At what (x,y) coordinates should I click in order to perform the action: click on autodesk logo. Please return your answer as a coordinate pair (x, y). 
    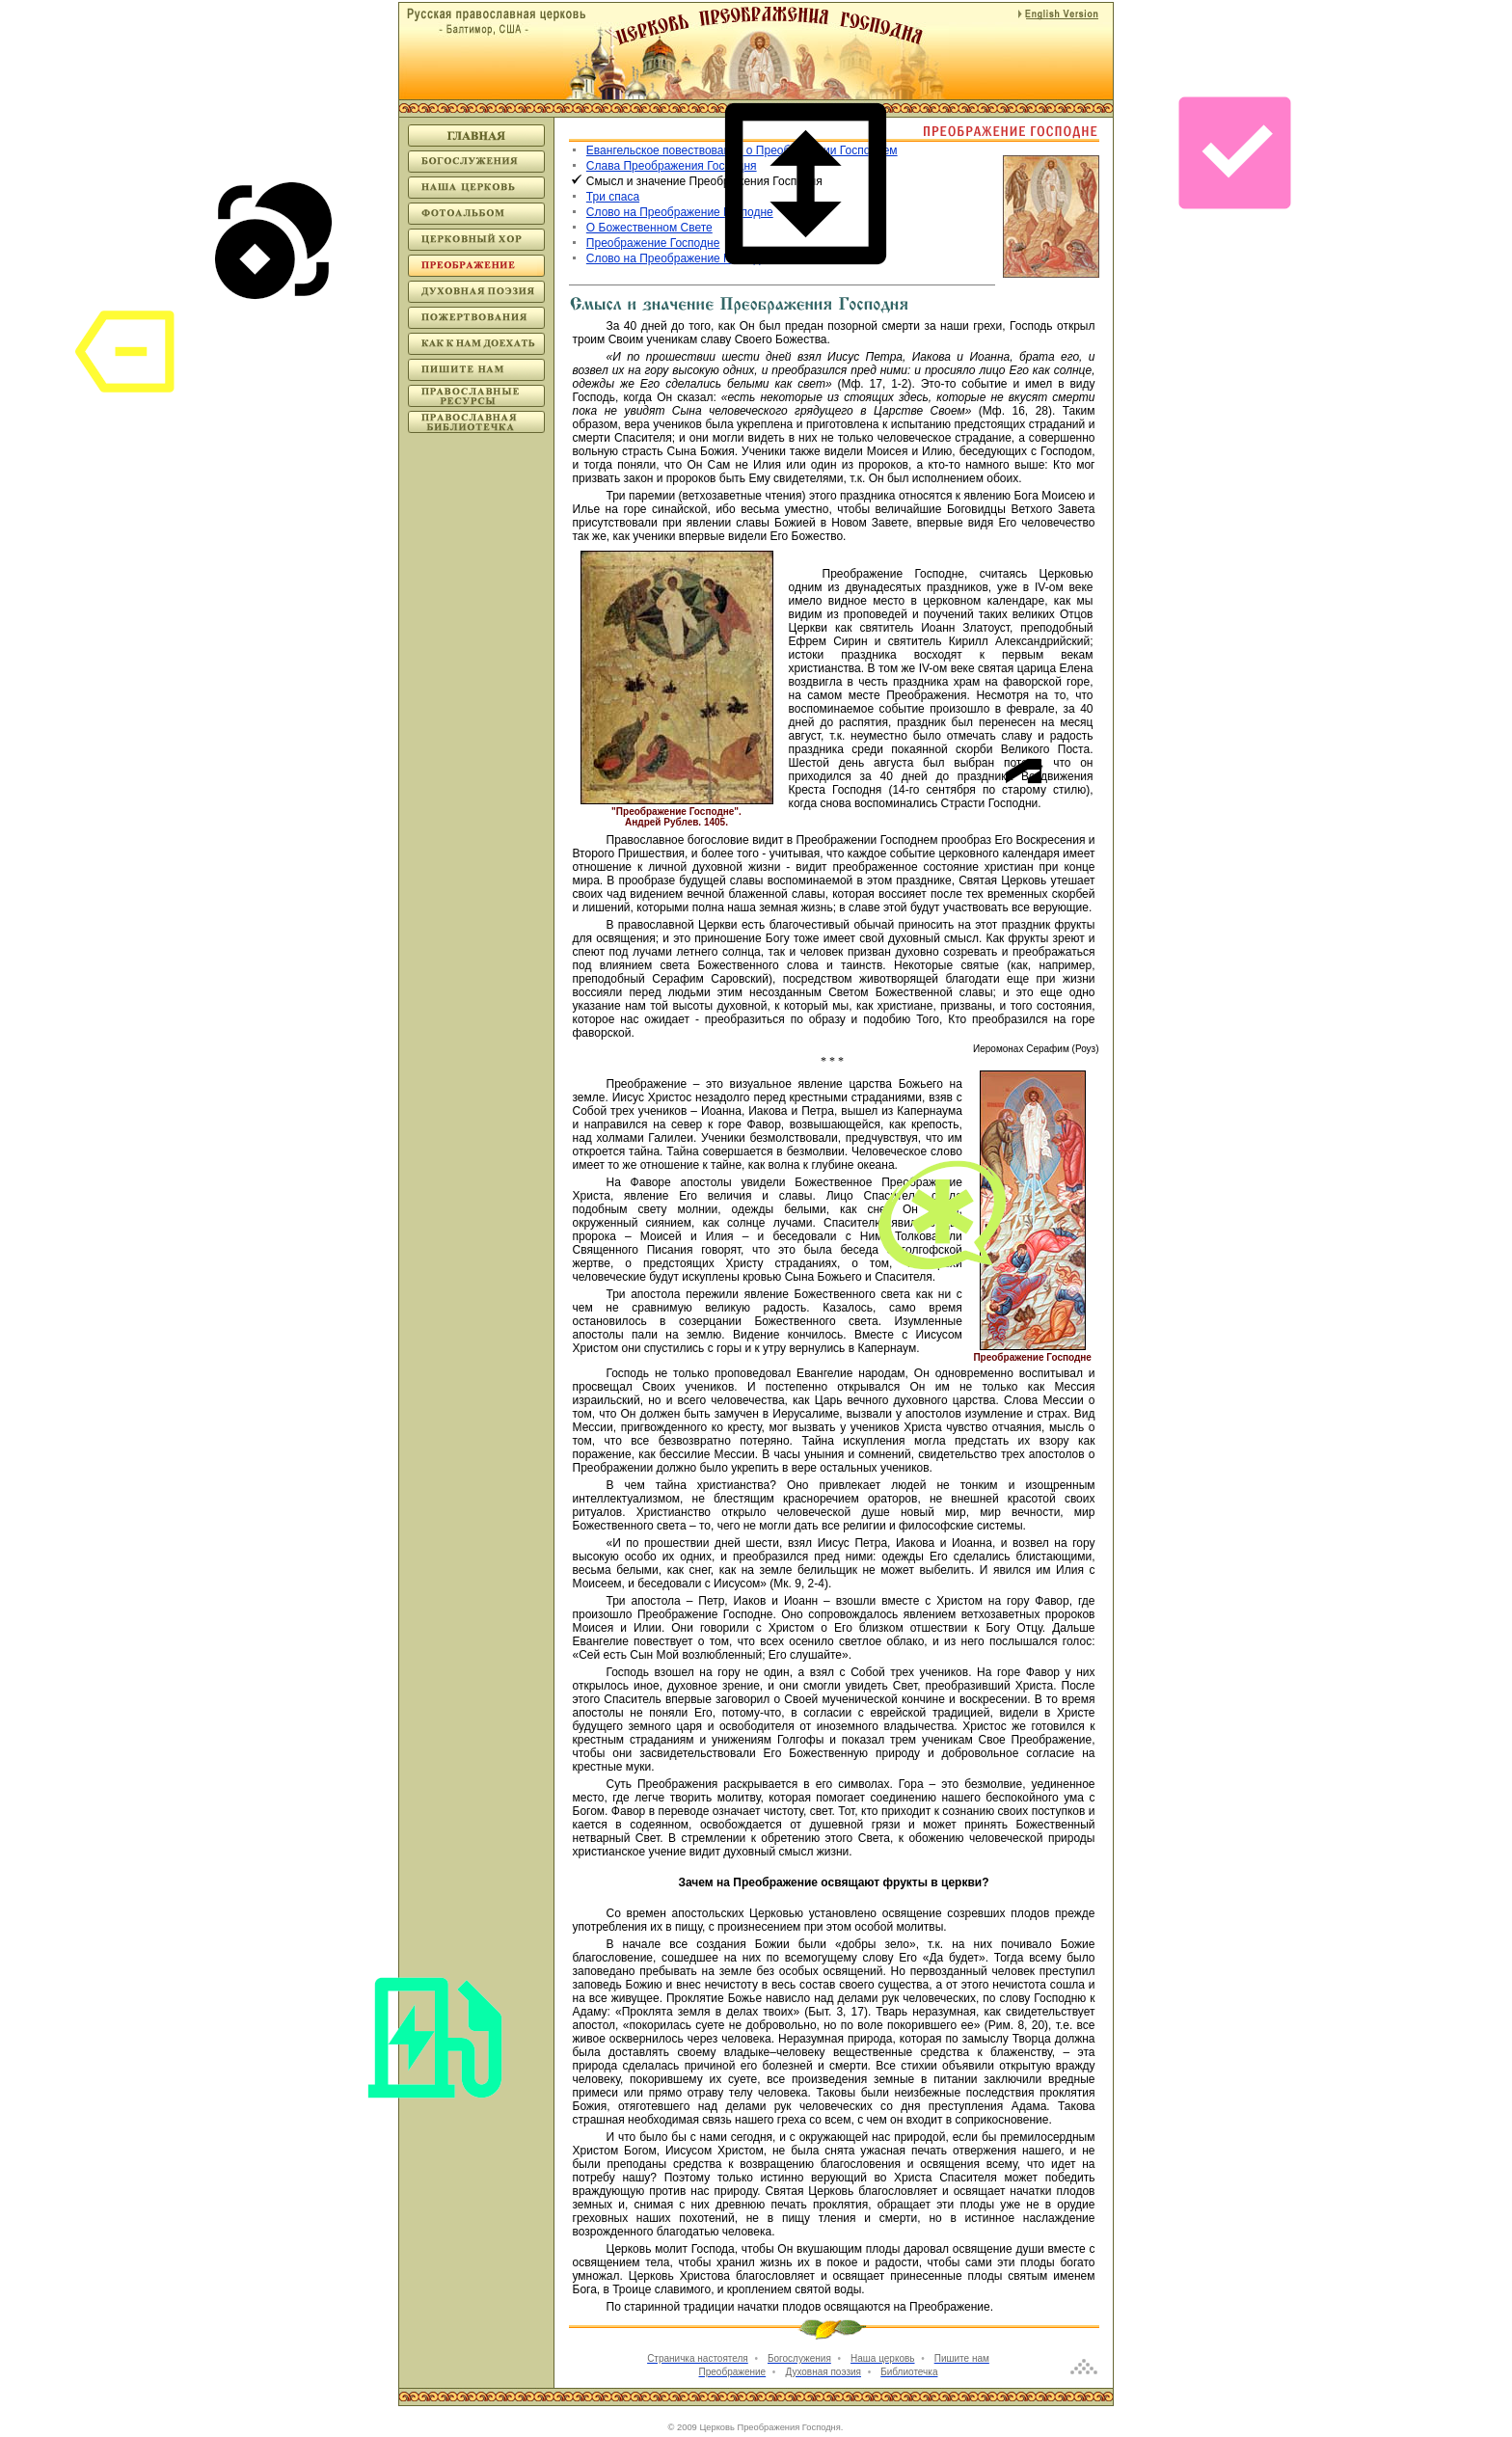
    Looking at the image, I should click on (1023, 771).